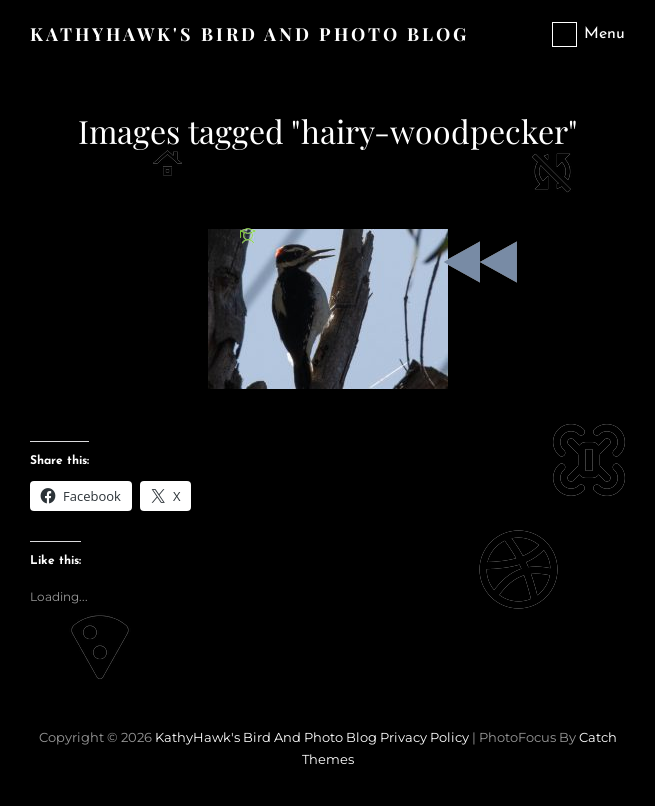 Image resolution: width=655 pixels, height=806 pixels. What do you see at coordinates (518, 569) in the screenshot?
I see `visit dribbble profile or portfolio` at bounding box center [518, 569].